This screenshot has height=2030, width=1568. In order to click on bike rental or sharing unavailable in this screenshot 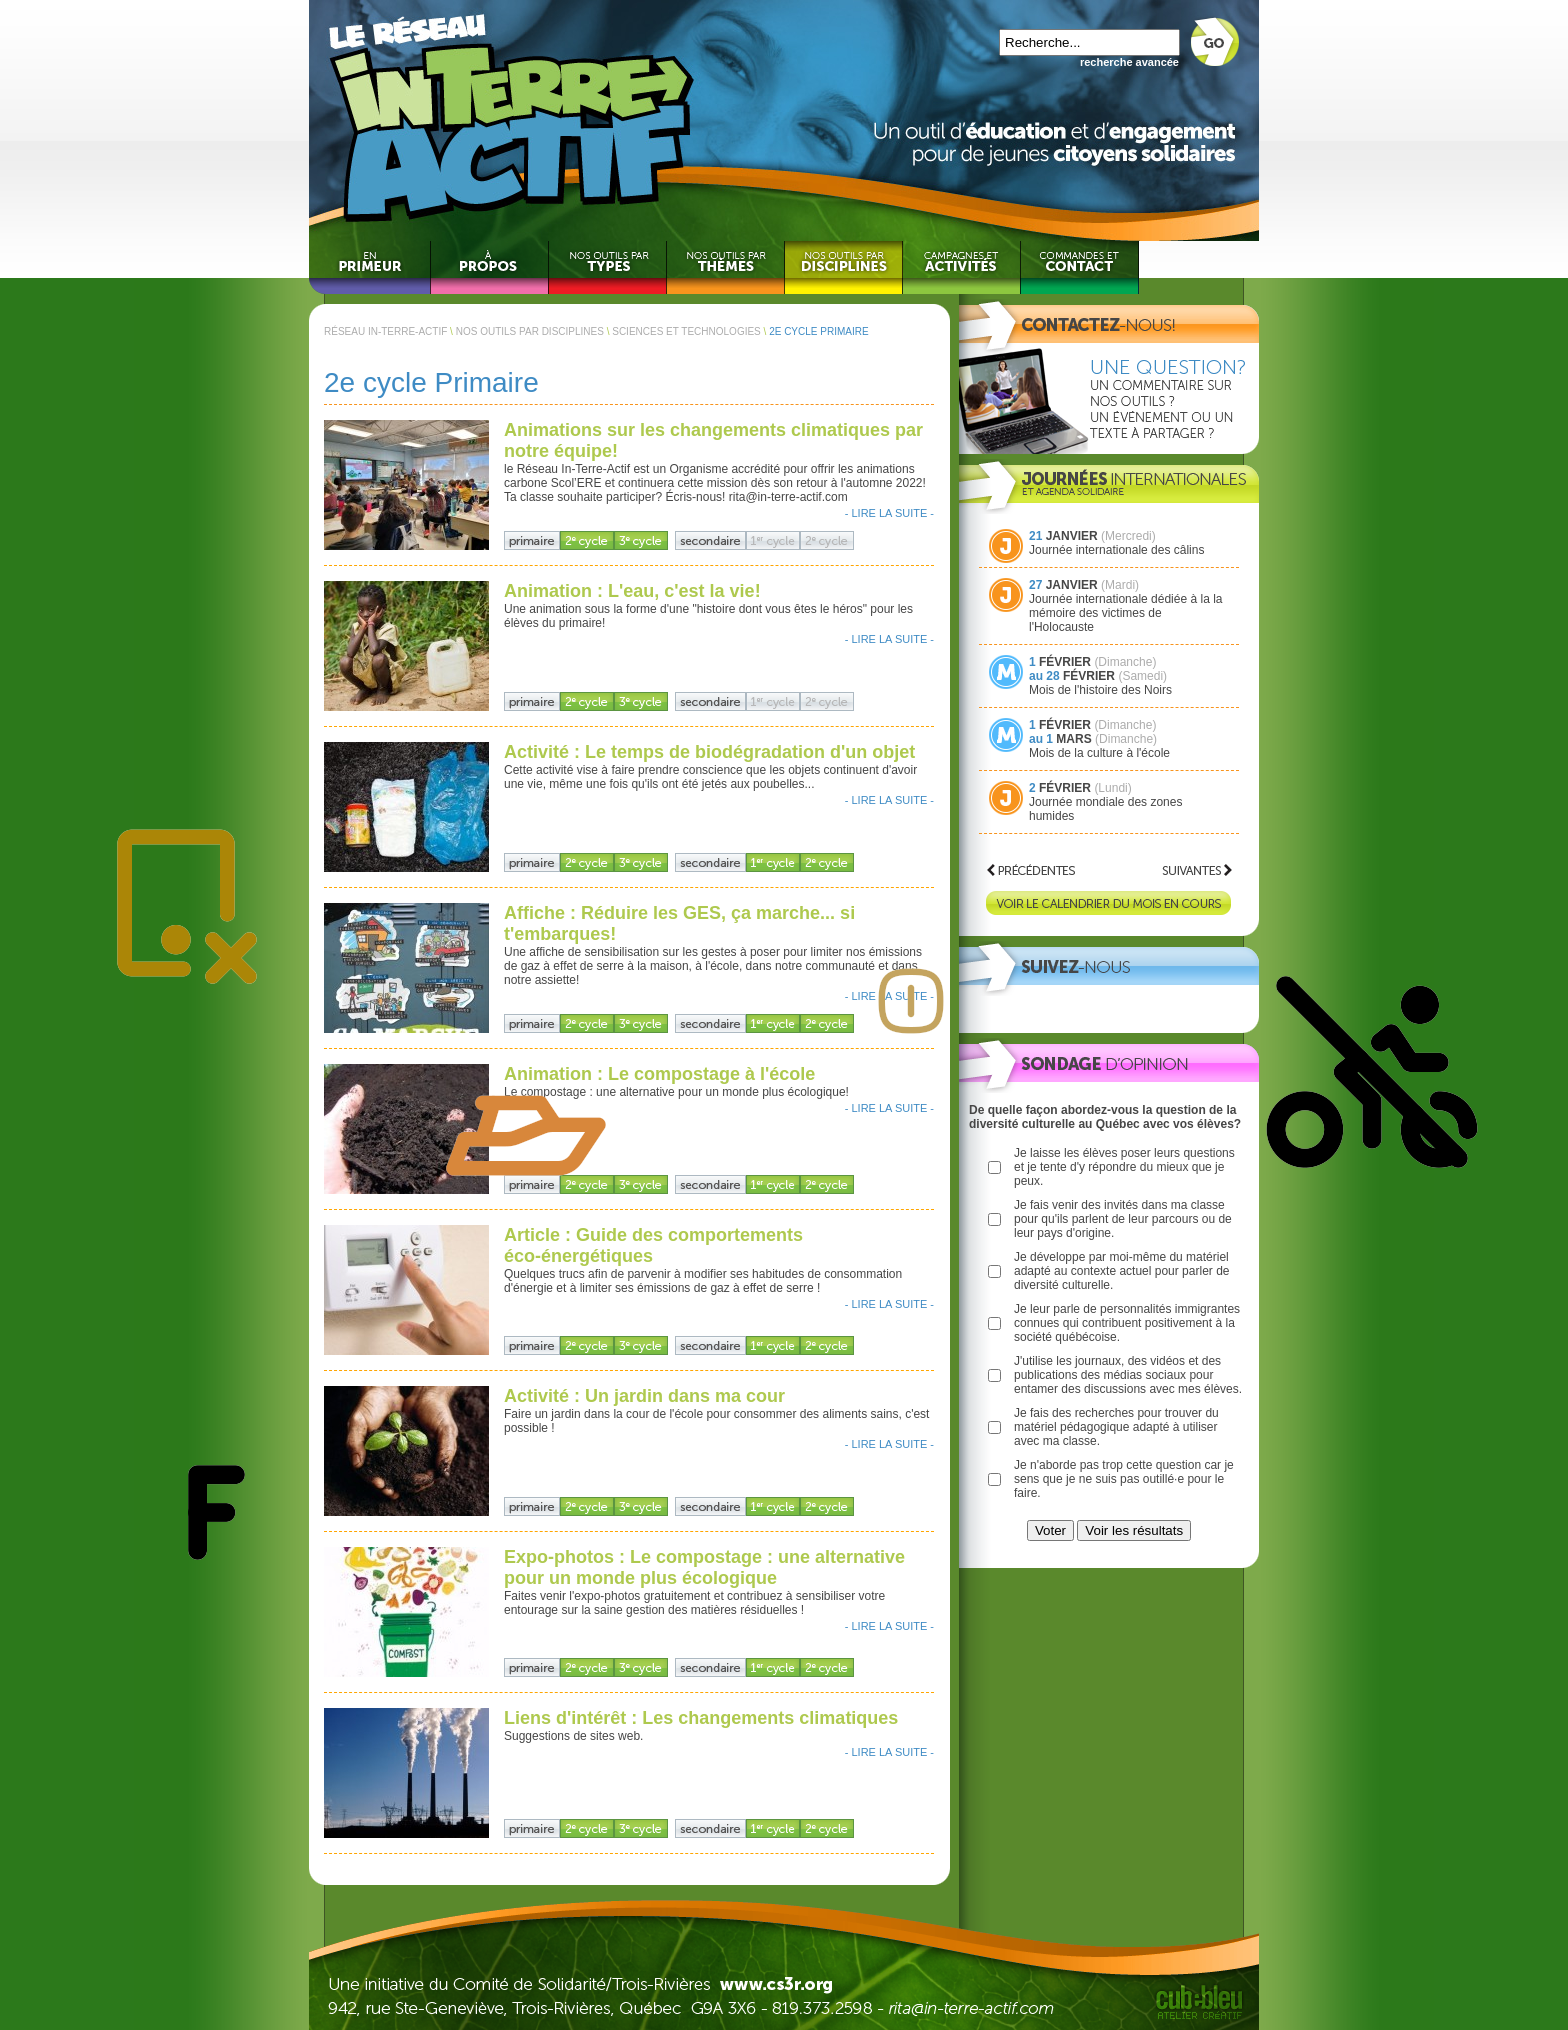, I will do `click(1372, 1072)`.